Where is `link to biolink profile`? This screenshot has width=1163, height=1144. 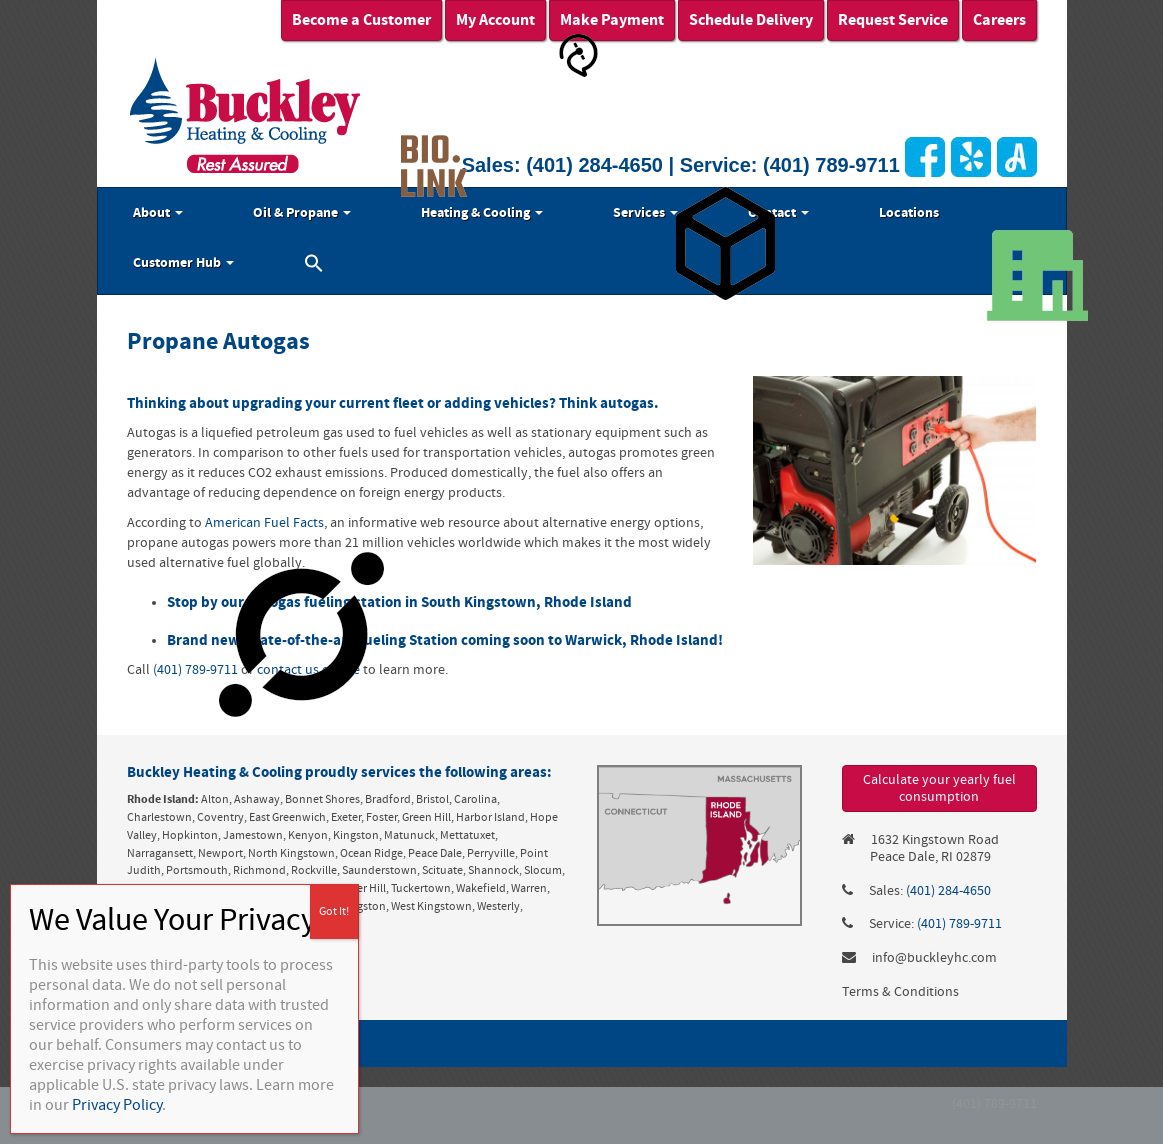 link to biolink profile is located at coordinates (434, 166).